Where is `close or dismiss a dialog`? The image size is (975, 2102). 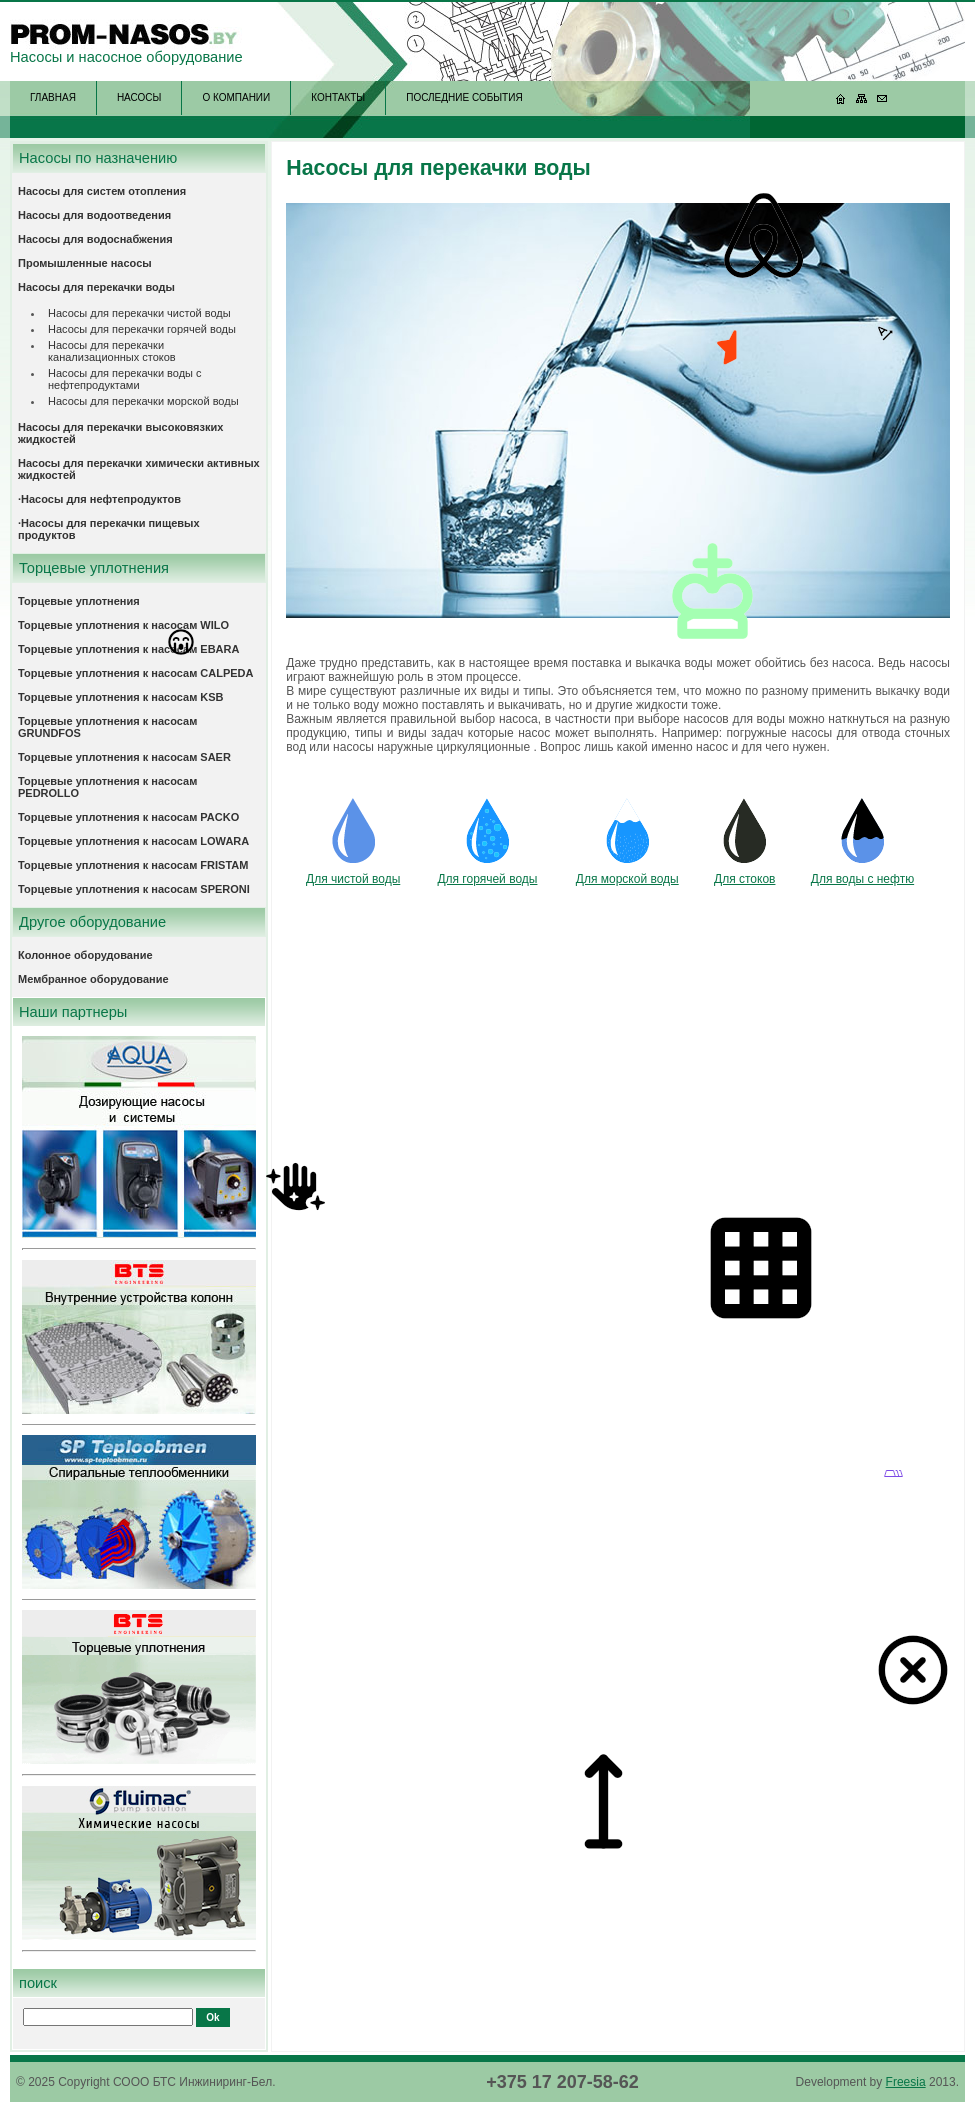
close or dismiss a dialog is located at coordinates (913, 1670).